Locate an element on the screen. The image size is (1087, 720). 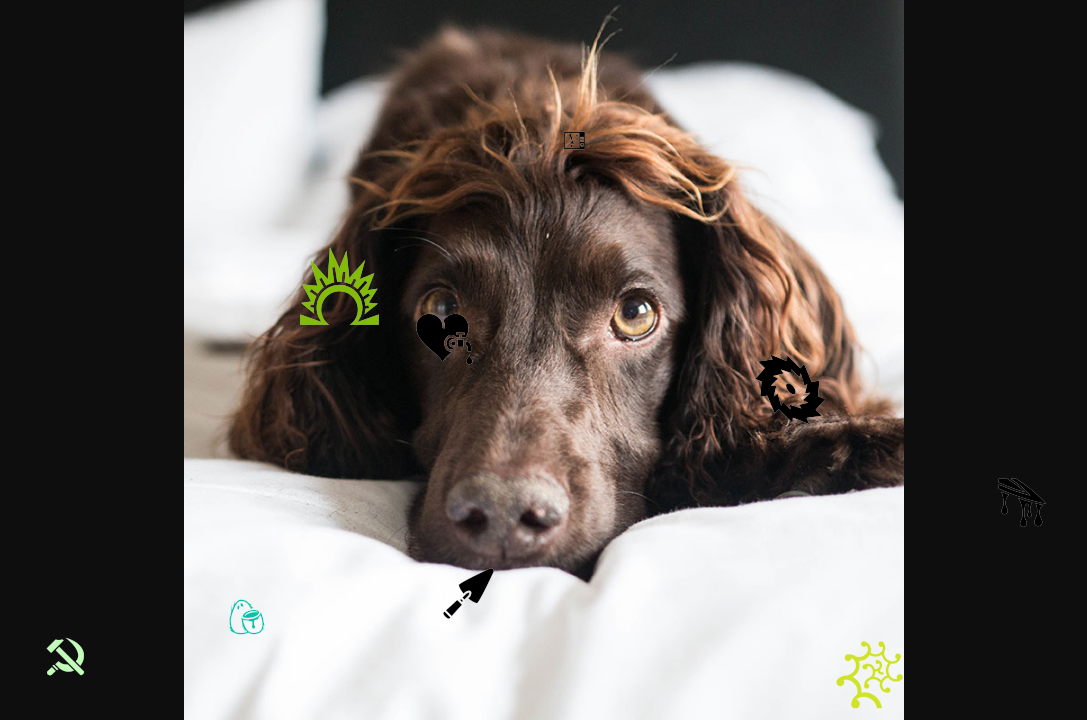
access gardening or landscaping tools is located at coordinates (468, 593).